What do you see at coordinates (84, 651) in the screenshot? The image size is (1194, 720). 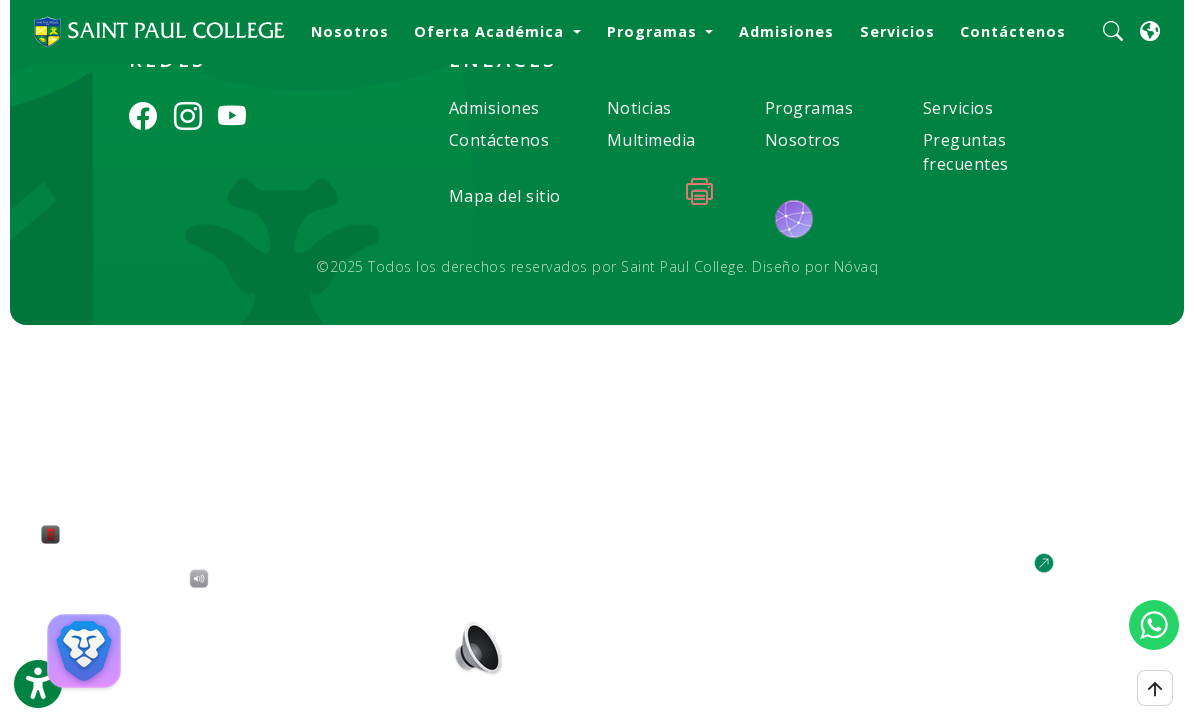 I see `open brave browser developer edition` at bounding box center [84, 651].